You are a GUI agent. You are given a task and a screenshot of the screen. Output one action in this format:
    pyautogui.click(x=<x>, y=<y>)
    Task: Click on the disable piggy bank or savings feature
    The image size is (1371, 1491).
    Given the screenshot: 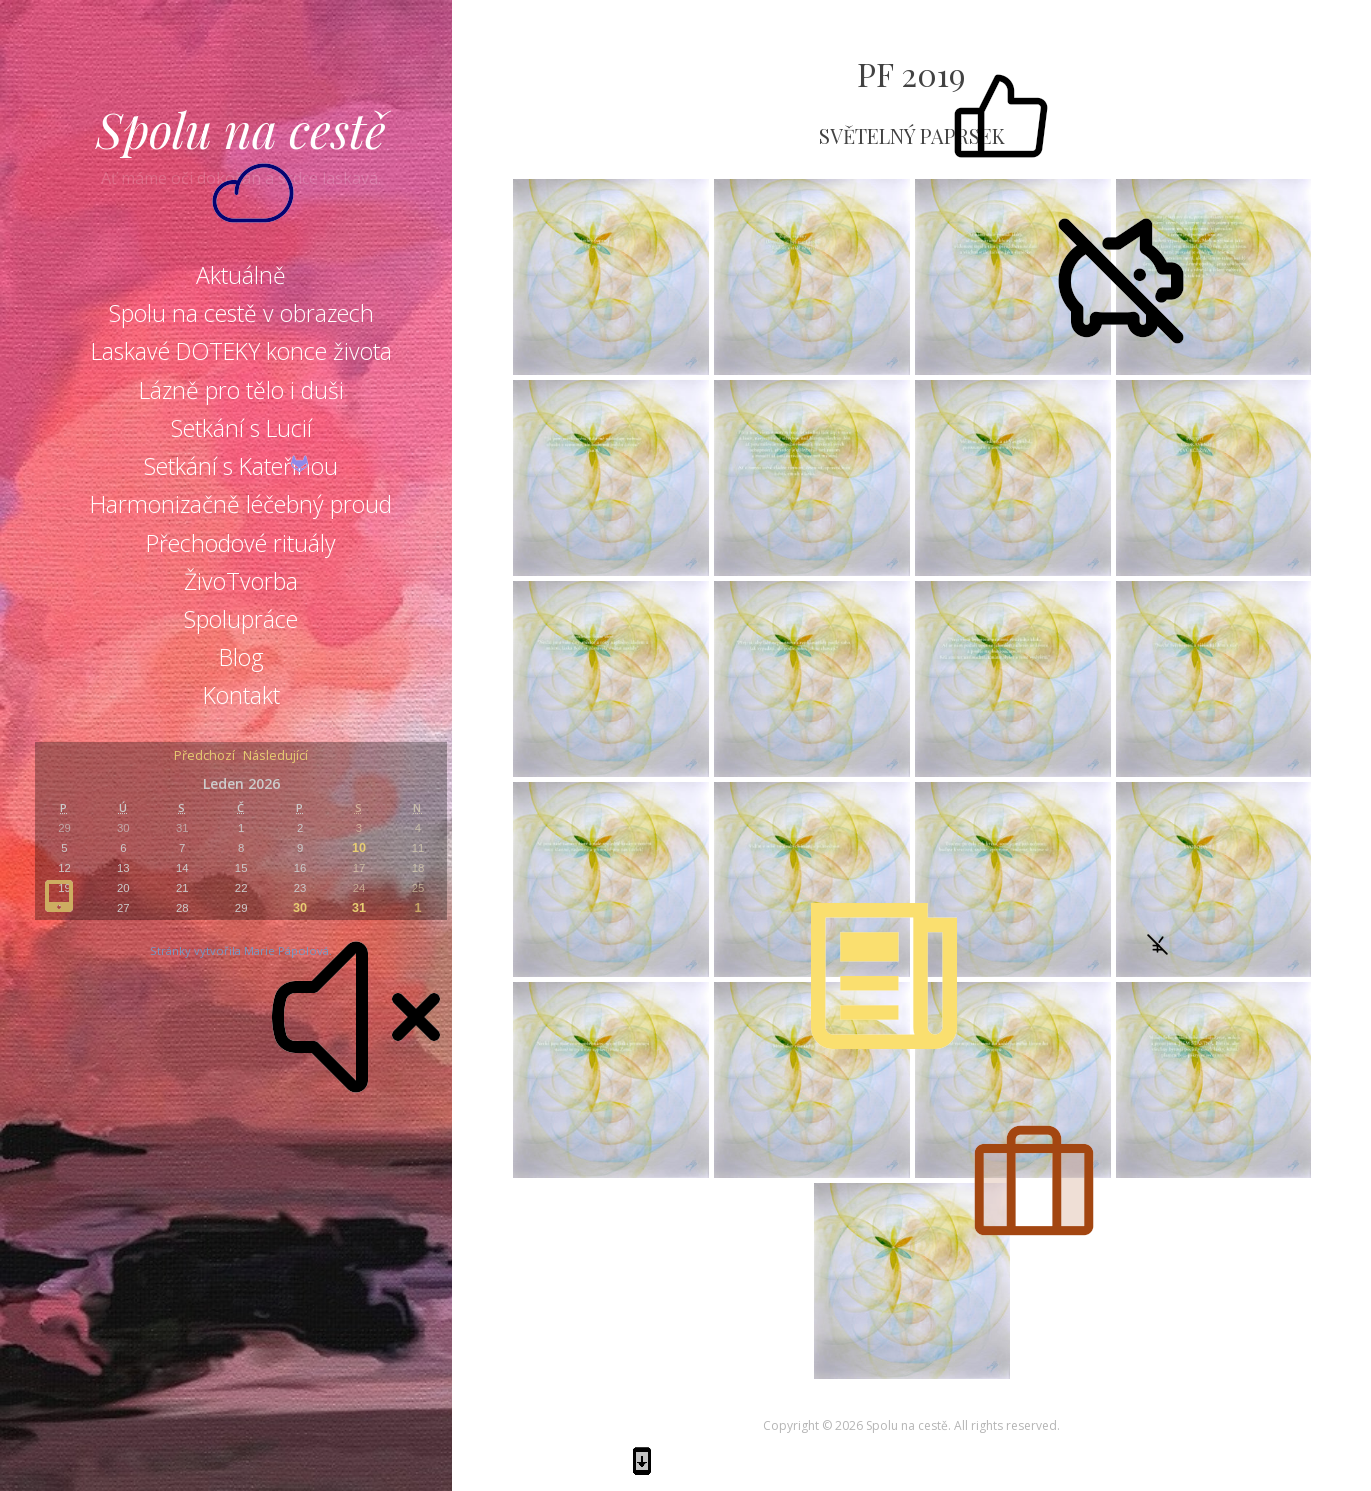 What is the action you would take?
    pyautogui.click(x=1121, y=281)
    